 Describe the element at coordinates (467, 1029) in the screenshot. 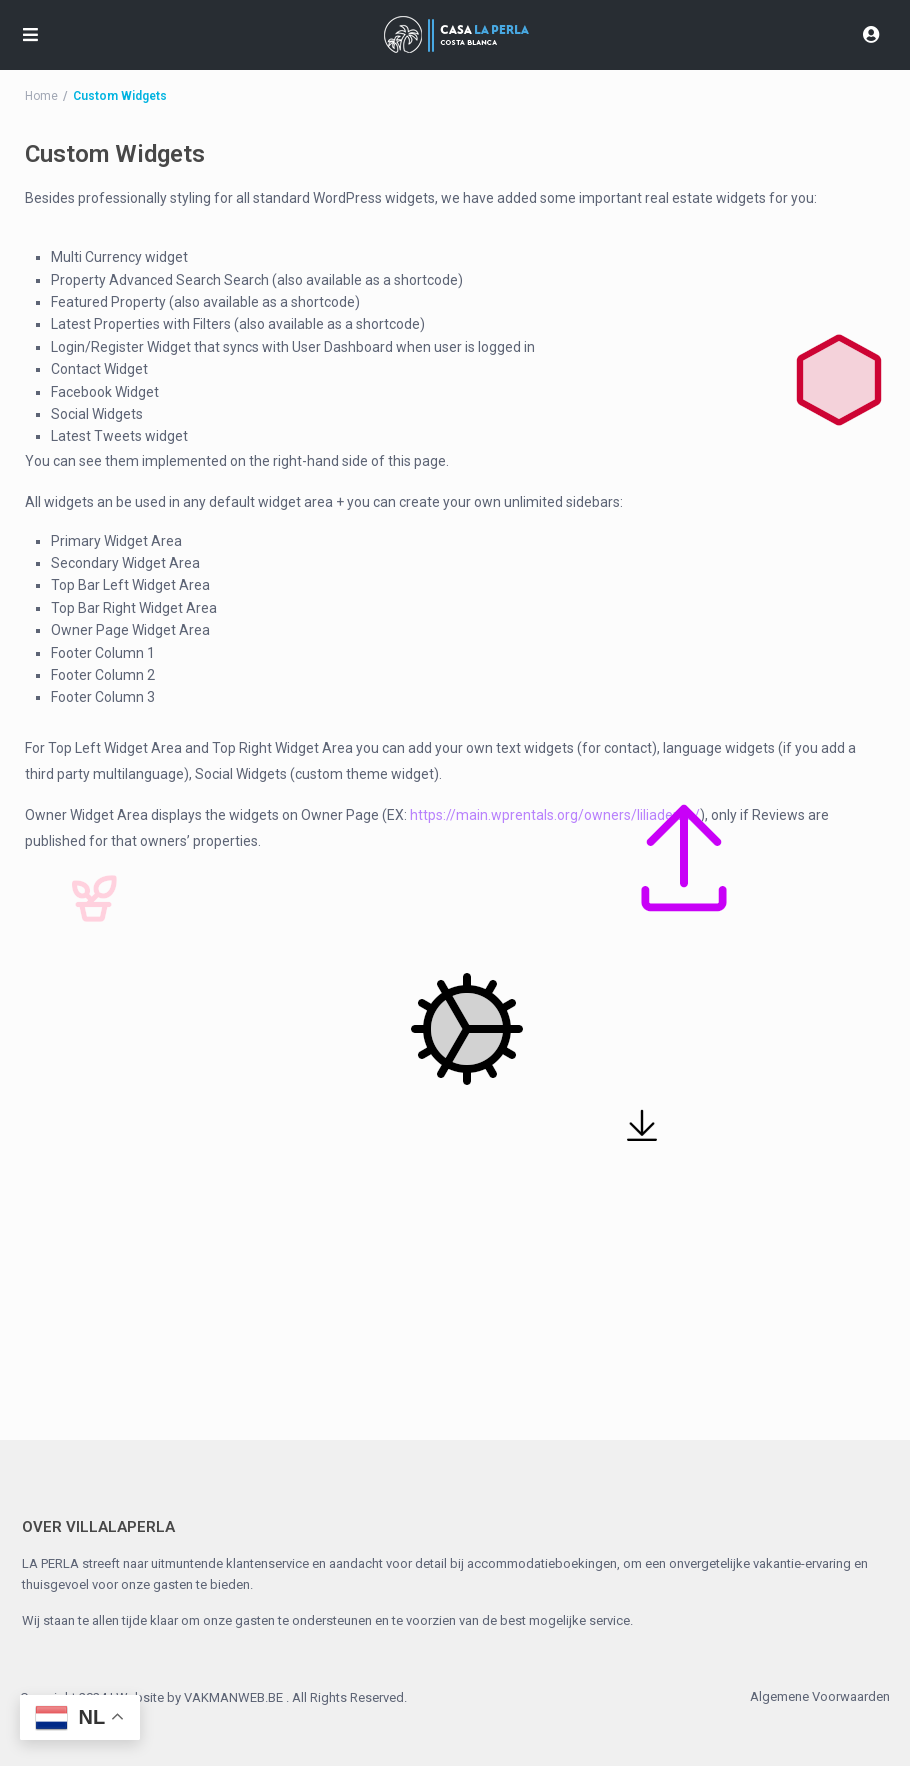

I see `access settings or preferences` at that location.